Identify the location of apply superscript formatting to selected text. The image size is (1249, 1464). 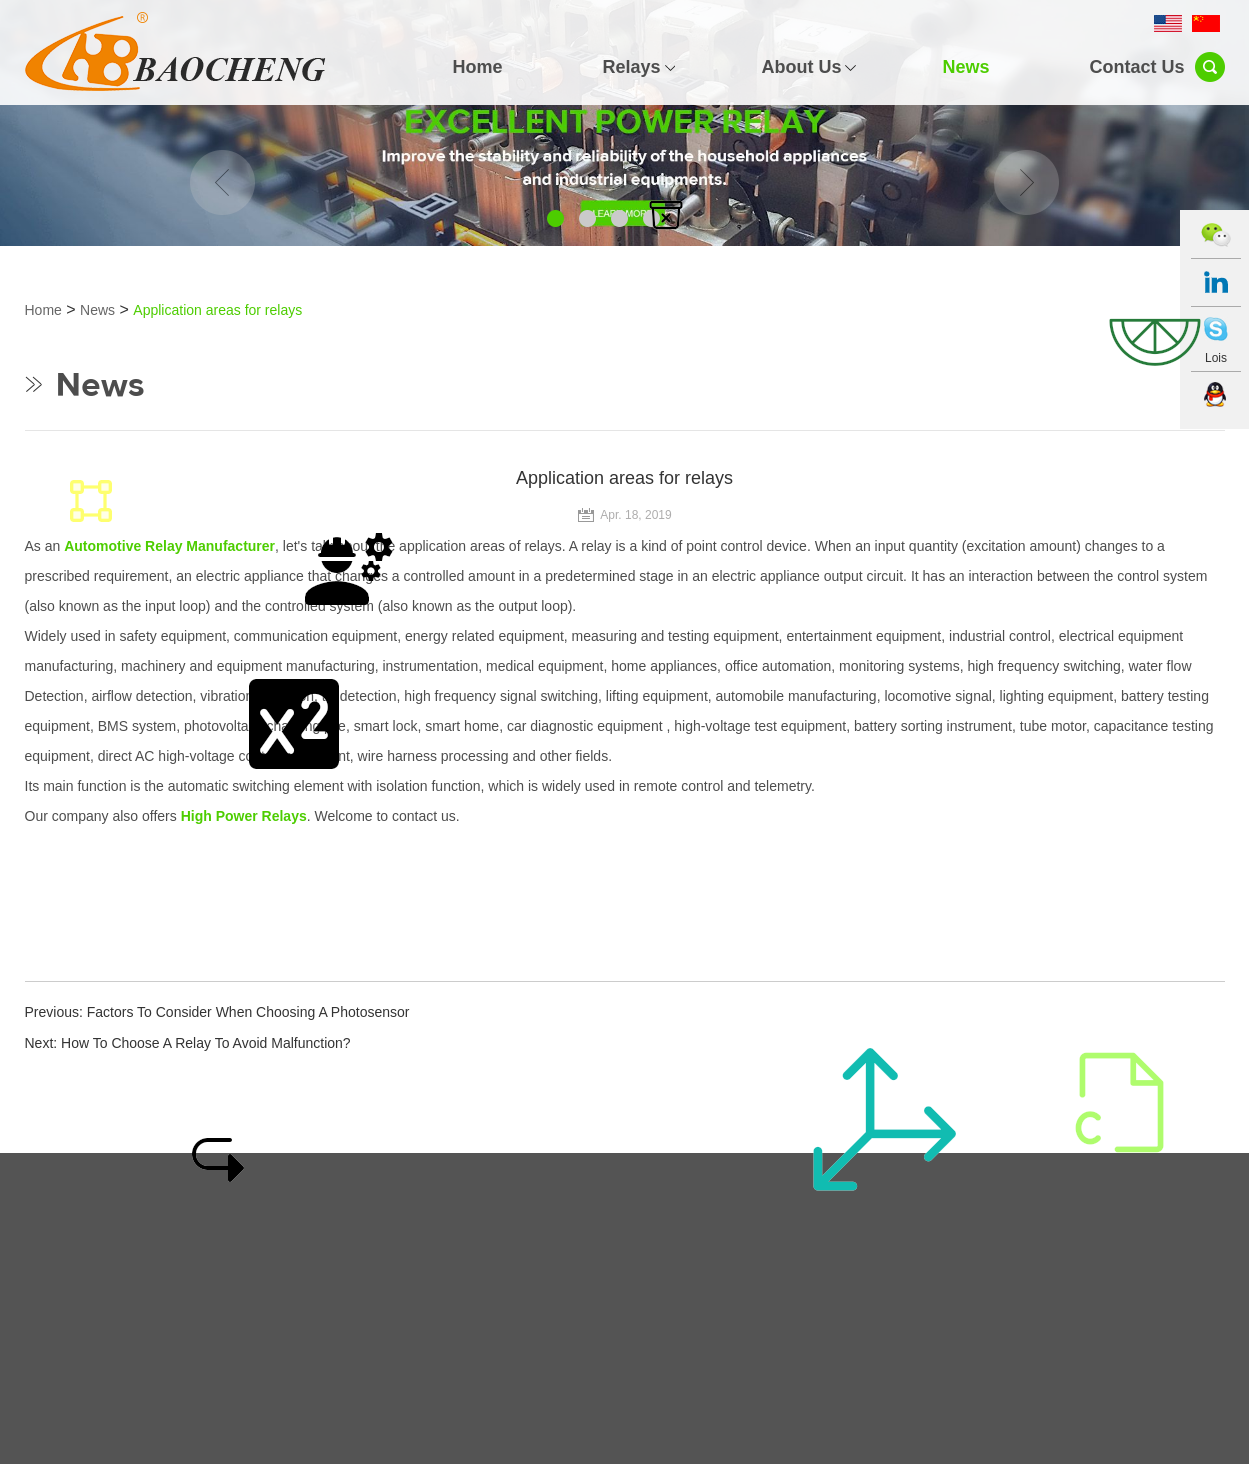
(294, 724).